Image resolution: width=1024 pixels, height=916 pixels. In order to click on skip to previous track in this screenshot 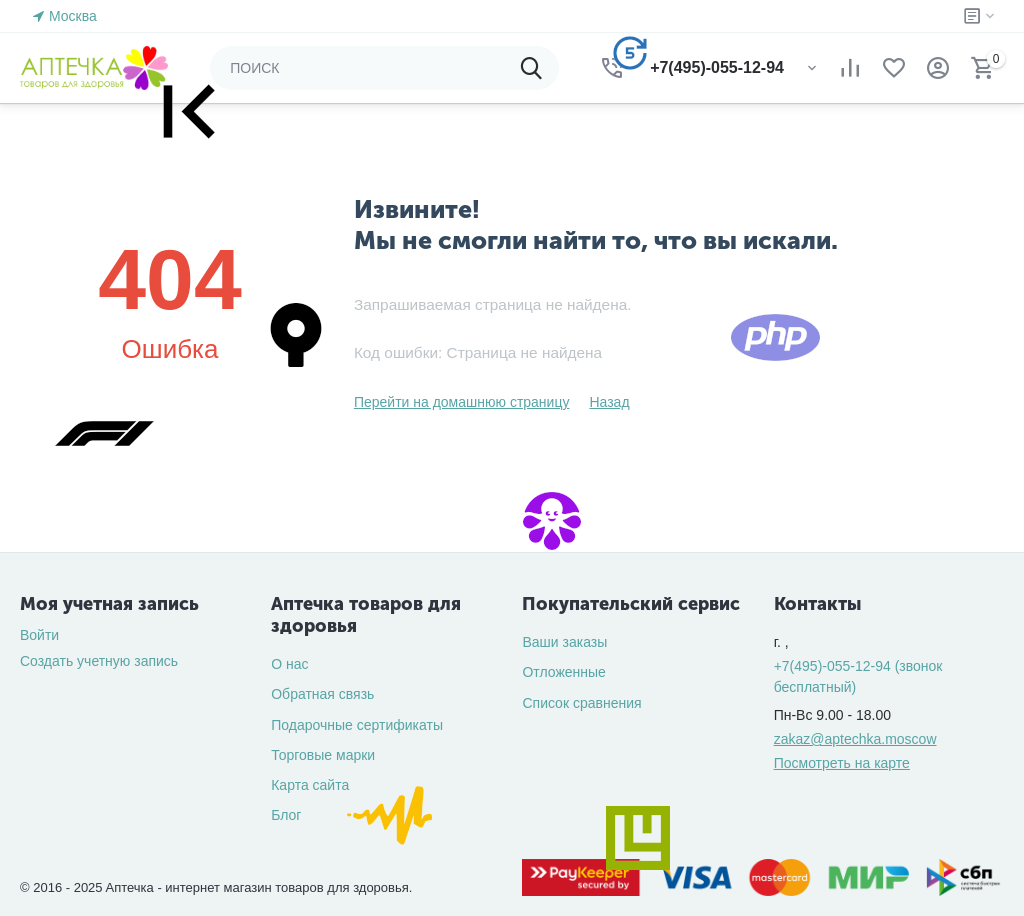, I will do `click(185, 111)`.